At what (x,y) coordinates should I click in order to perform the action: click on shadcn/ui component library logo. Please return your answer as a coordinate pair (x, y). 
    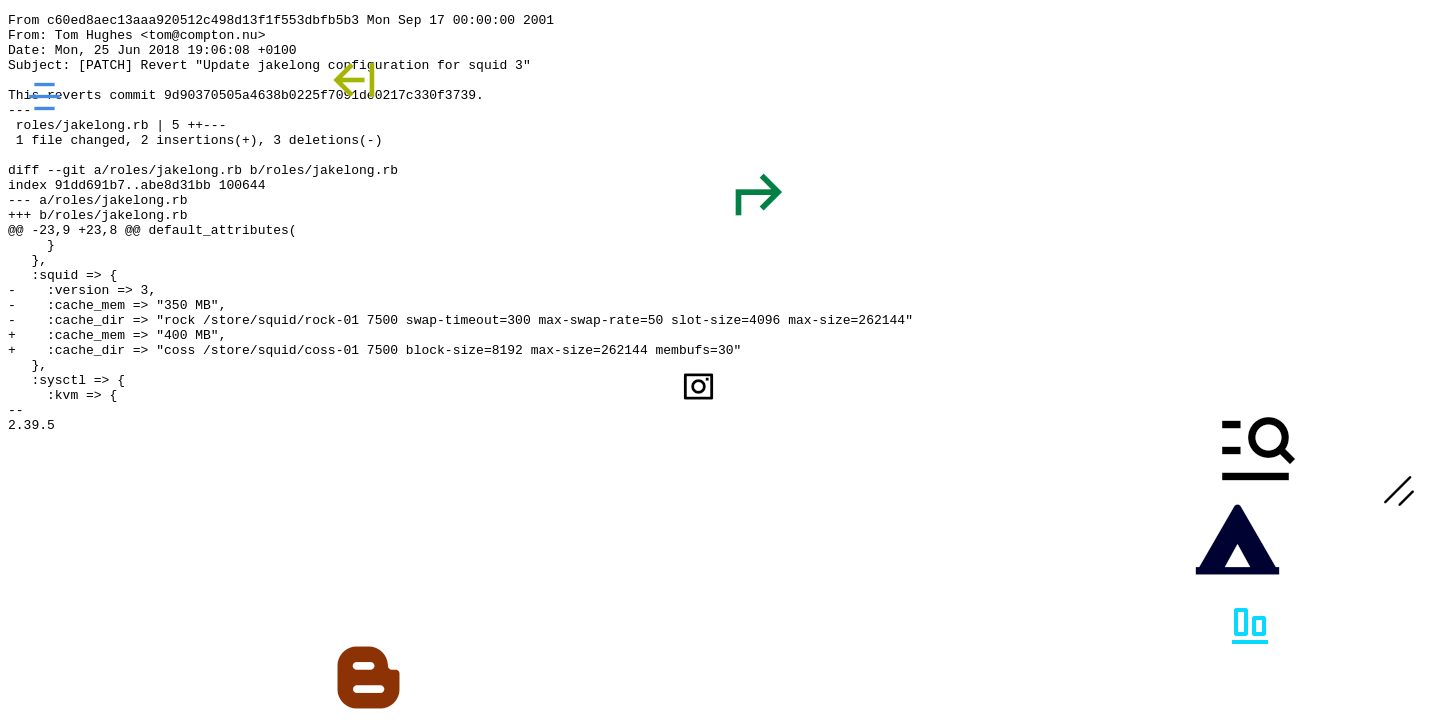
    Looking at the image, I should click on (1399, 491).